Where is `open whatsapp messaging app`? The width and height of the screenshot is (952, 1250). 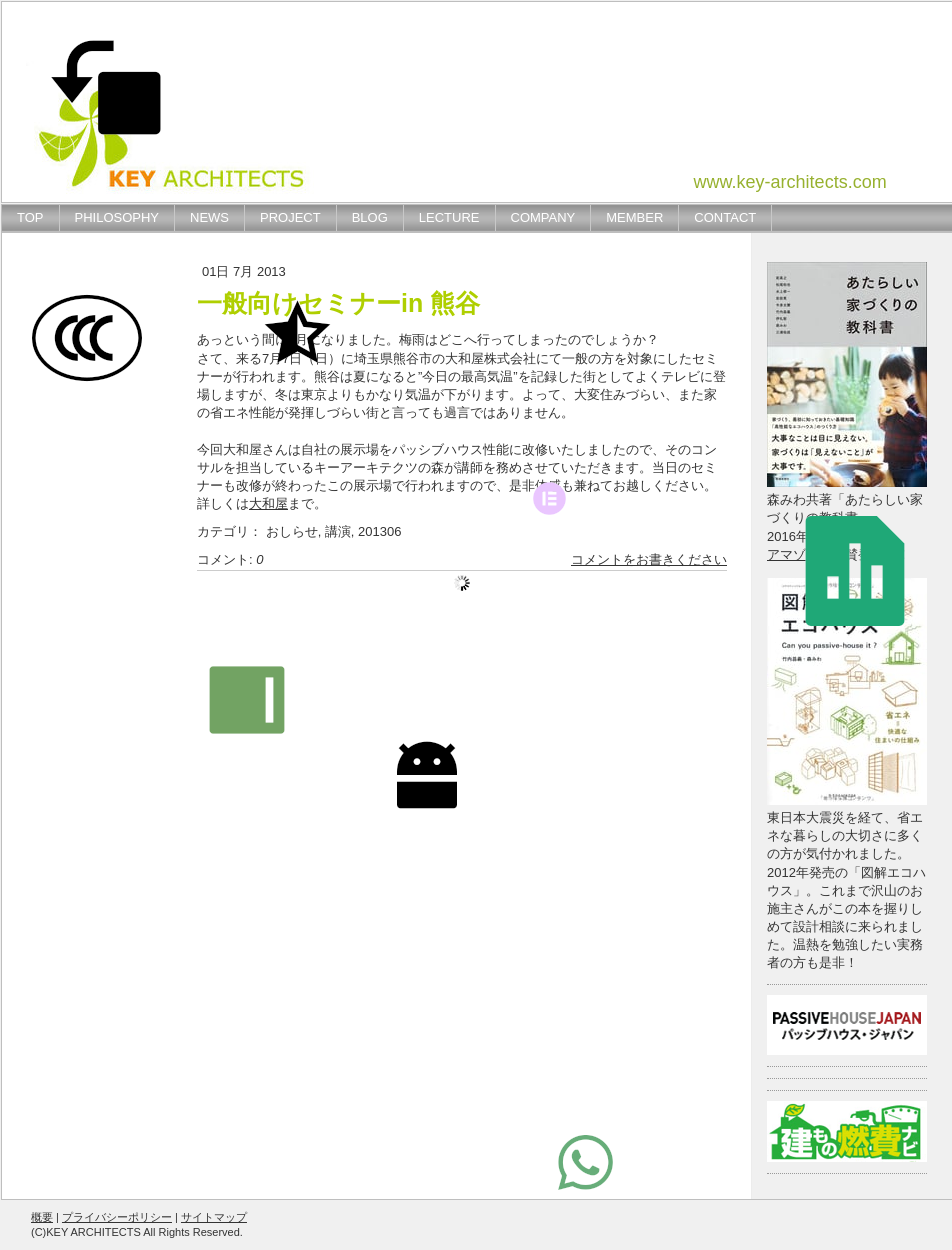
open whatsapp messaging app is located at coordinates (585, 1162).